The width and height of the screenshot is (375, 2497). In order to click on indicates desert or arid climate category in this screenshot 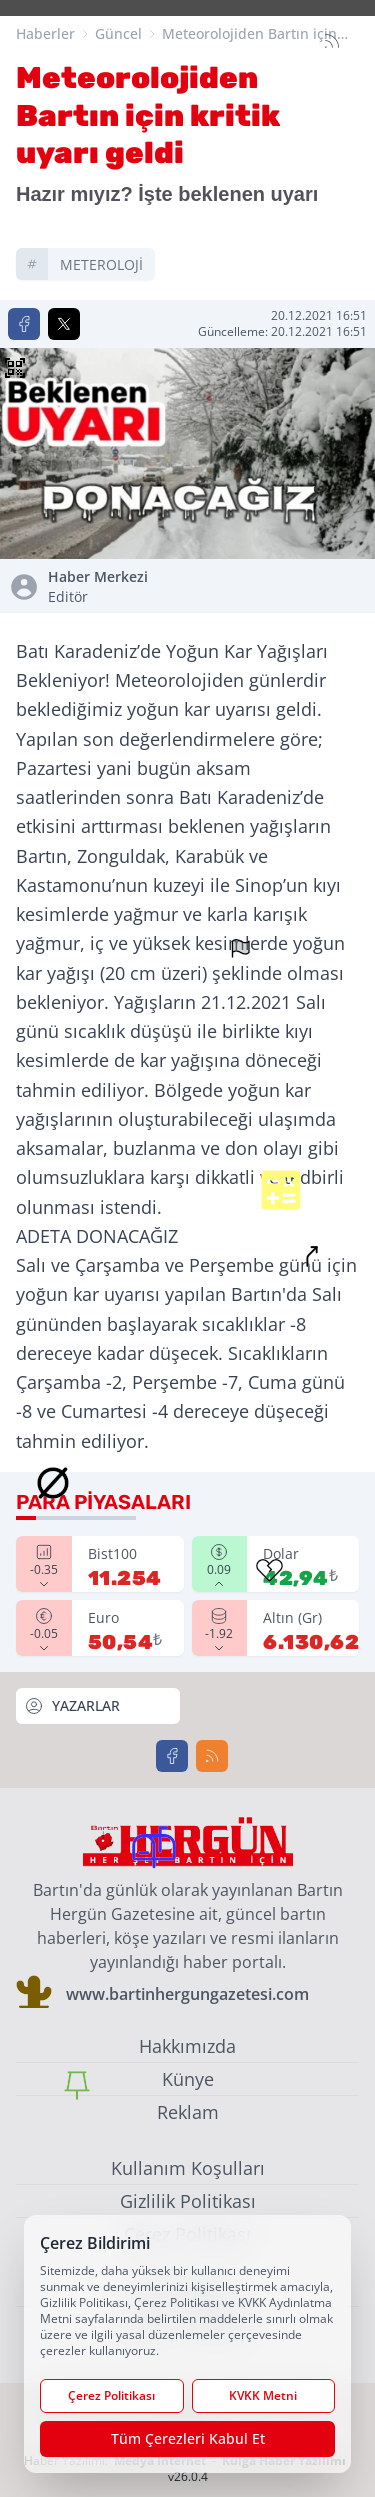, I will do `click(34, 1993)`.